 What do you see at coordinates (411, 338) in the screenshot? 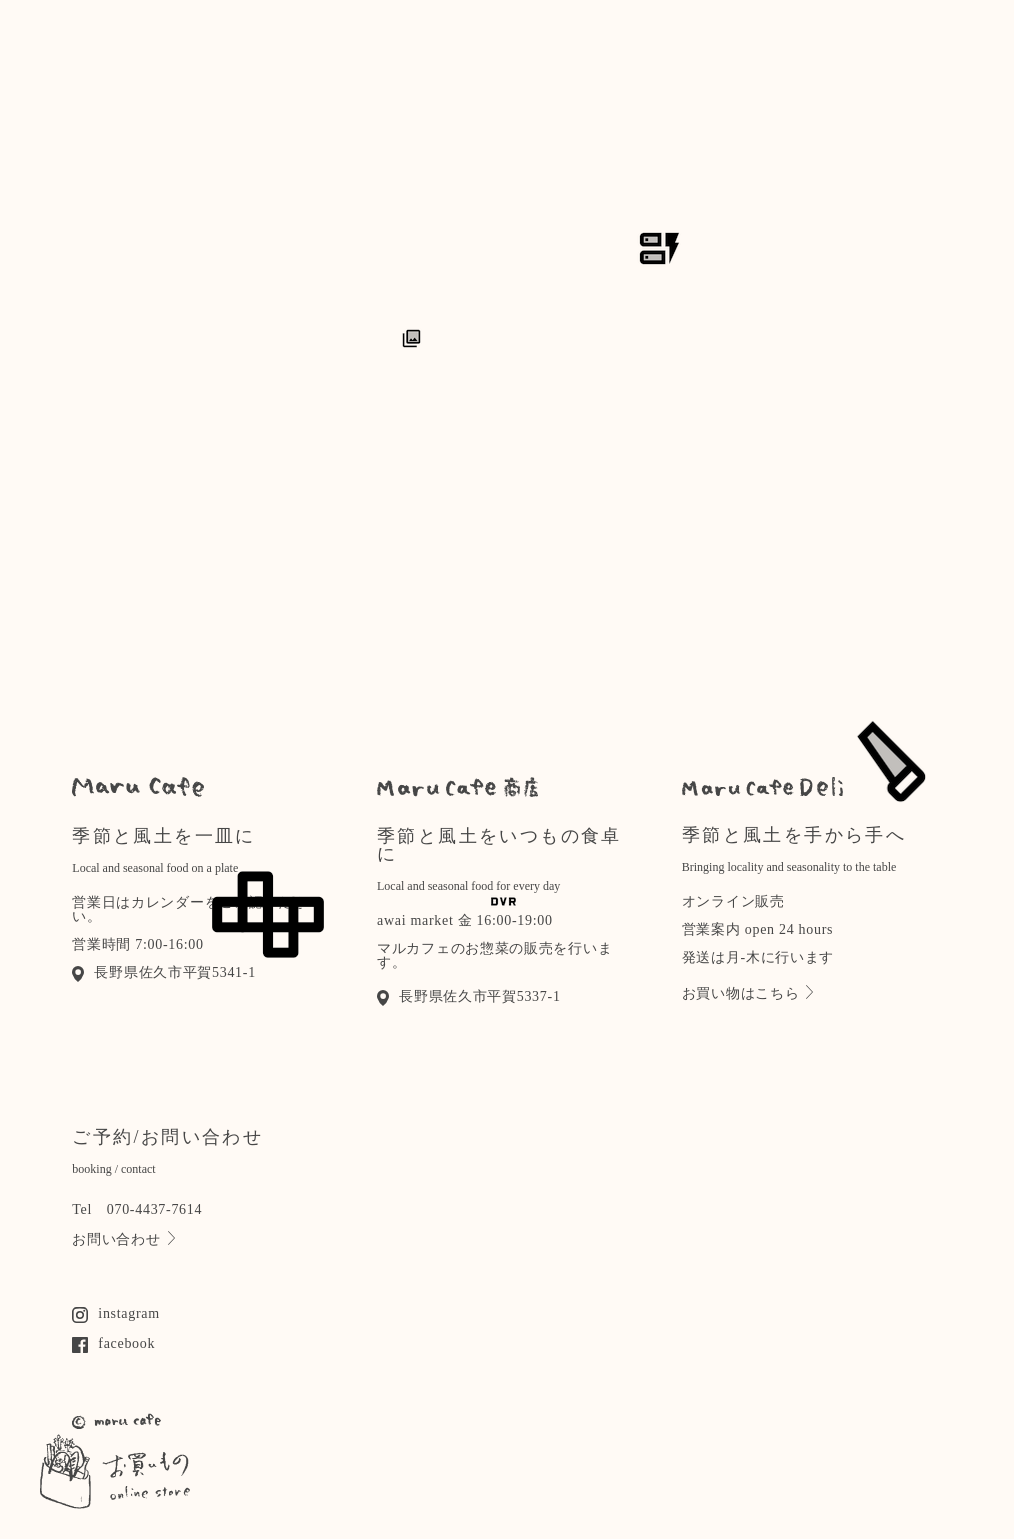
I see `view photo collections or albums` at bounding box center [411, 338].